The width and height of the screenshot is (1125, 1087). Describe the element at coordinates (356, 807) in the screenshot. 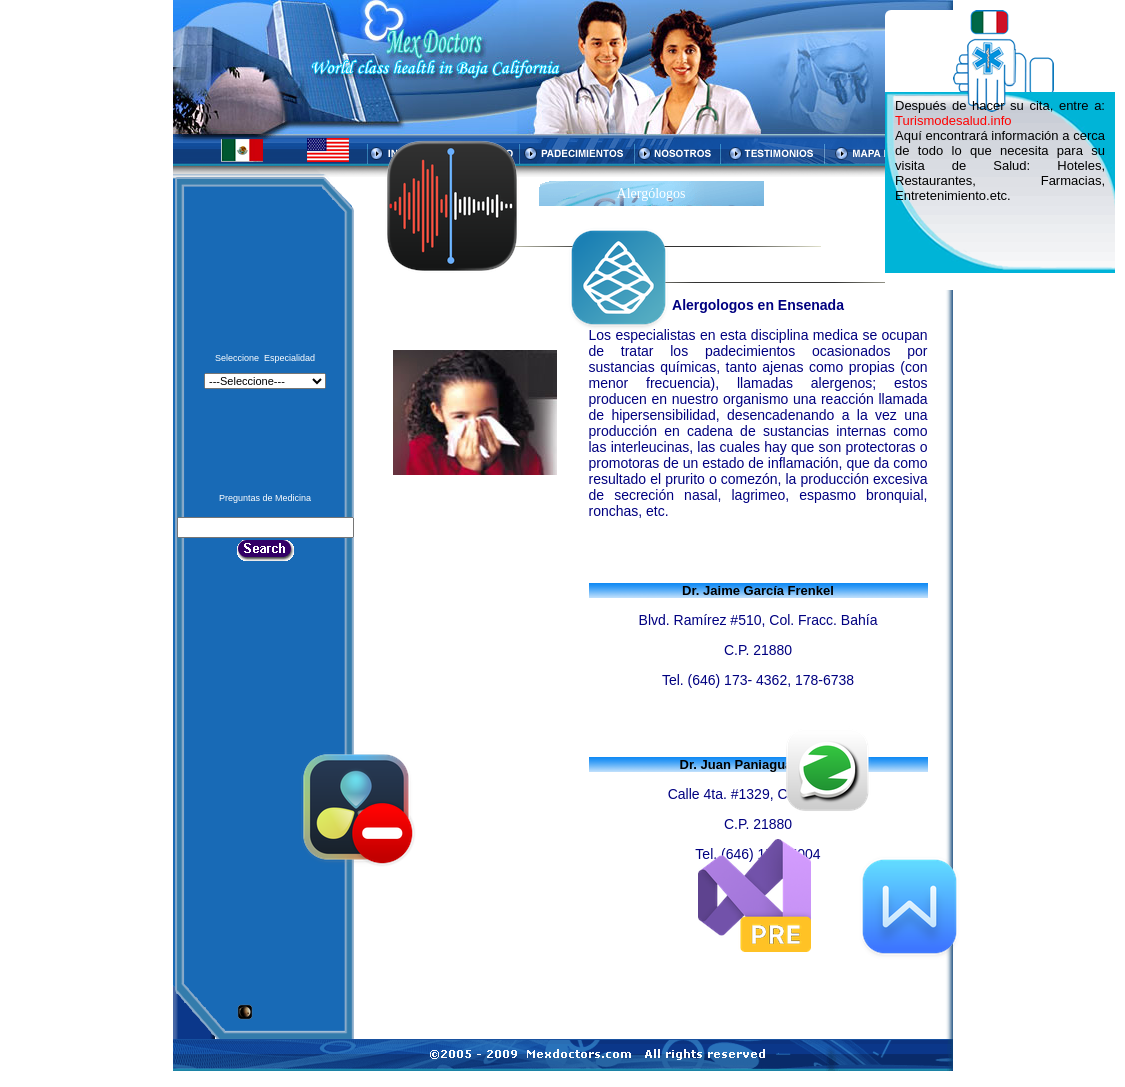

I see `uninstall DaVinci Resolve application` at that location.